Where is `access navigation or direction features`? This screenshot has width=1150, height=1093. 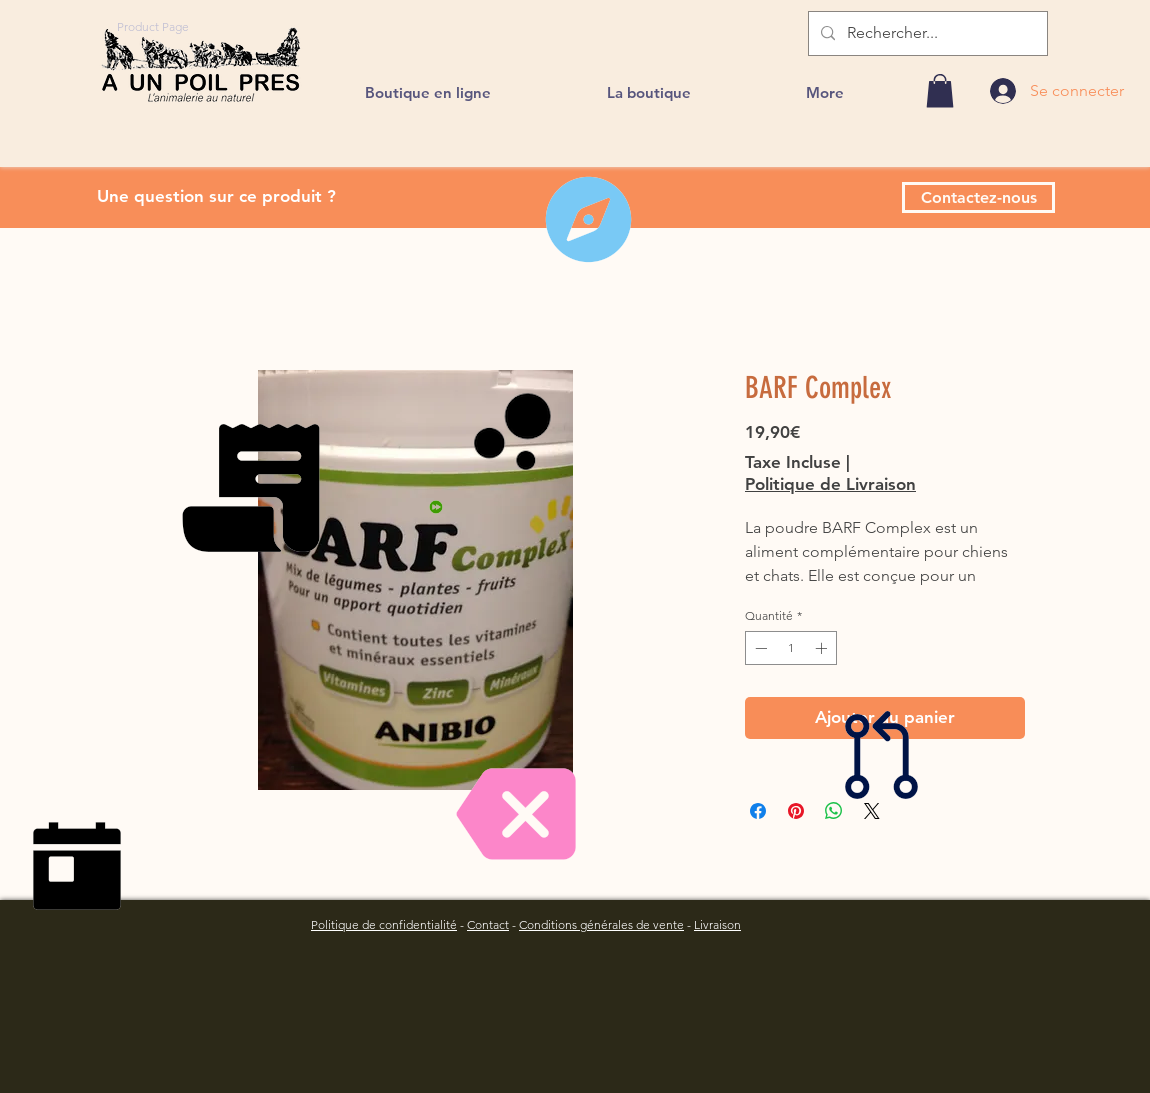
access navigation or direction features is located at coordinates (588, 219).